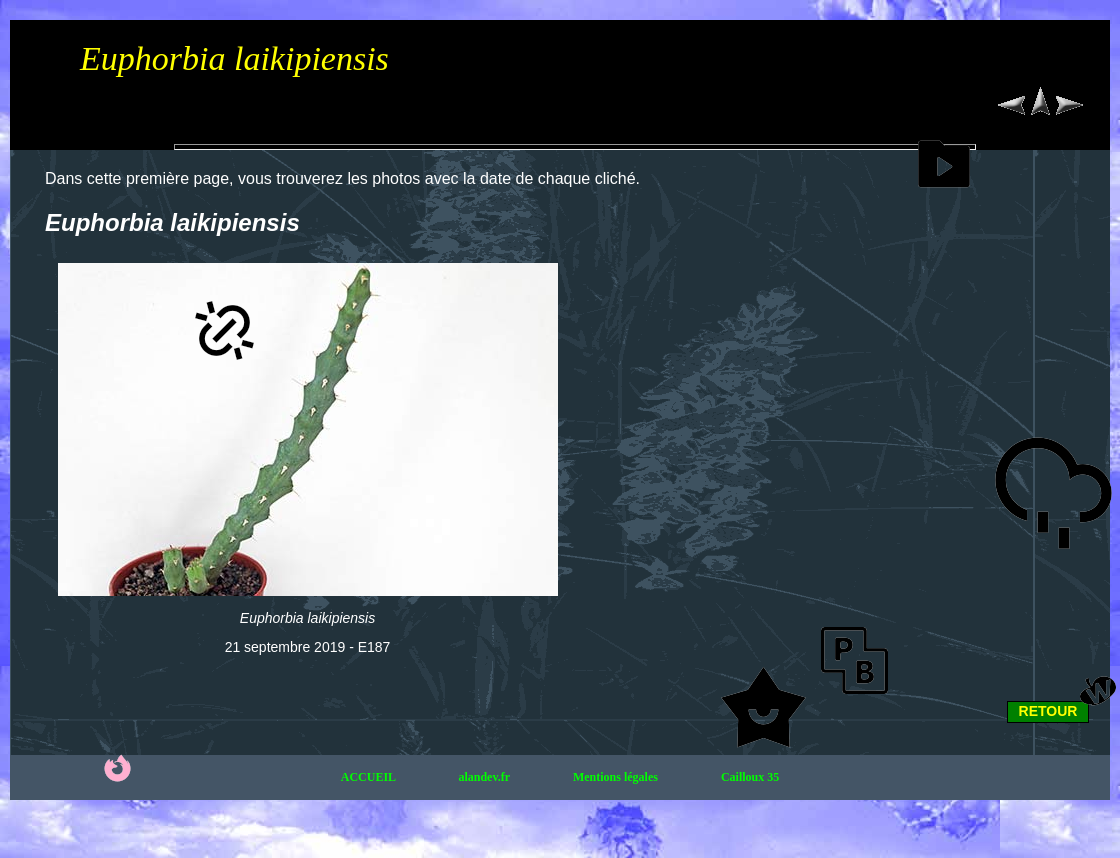 The width and height of the screenshot is (1120, 858). I want to click on pocketbase logo - open-source backend service, so click(854, 660).